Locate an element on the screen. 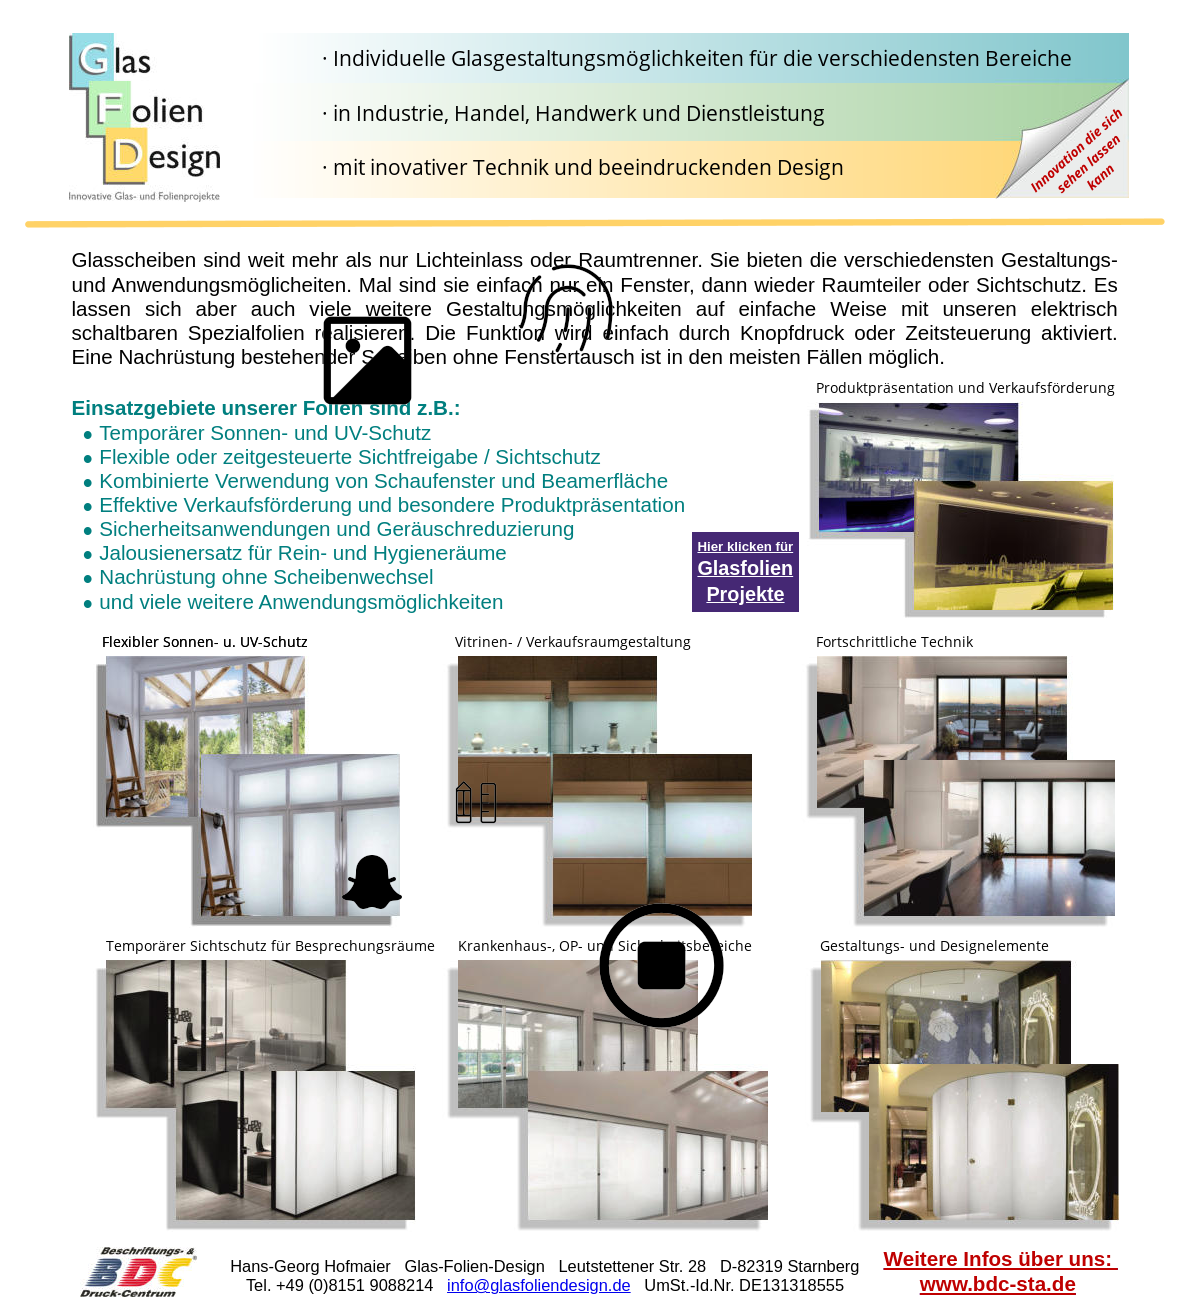 This screenshot has width=1187, height=1315. access design or drawing tools is located at coordinates (476, 803).